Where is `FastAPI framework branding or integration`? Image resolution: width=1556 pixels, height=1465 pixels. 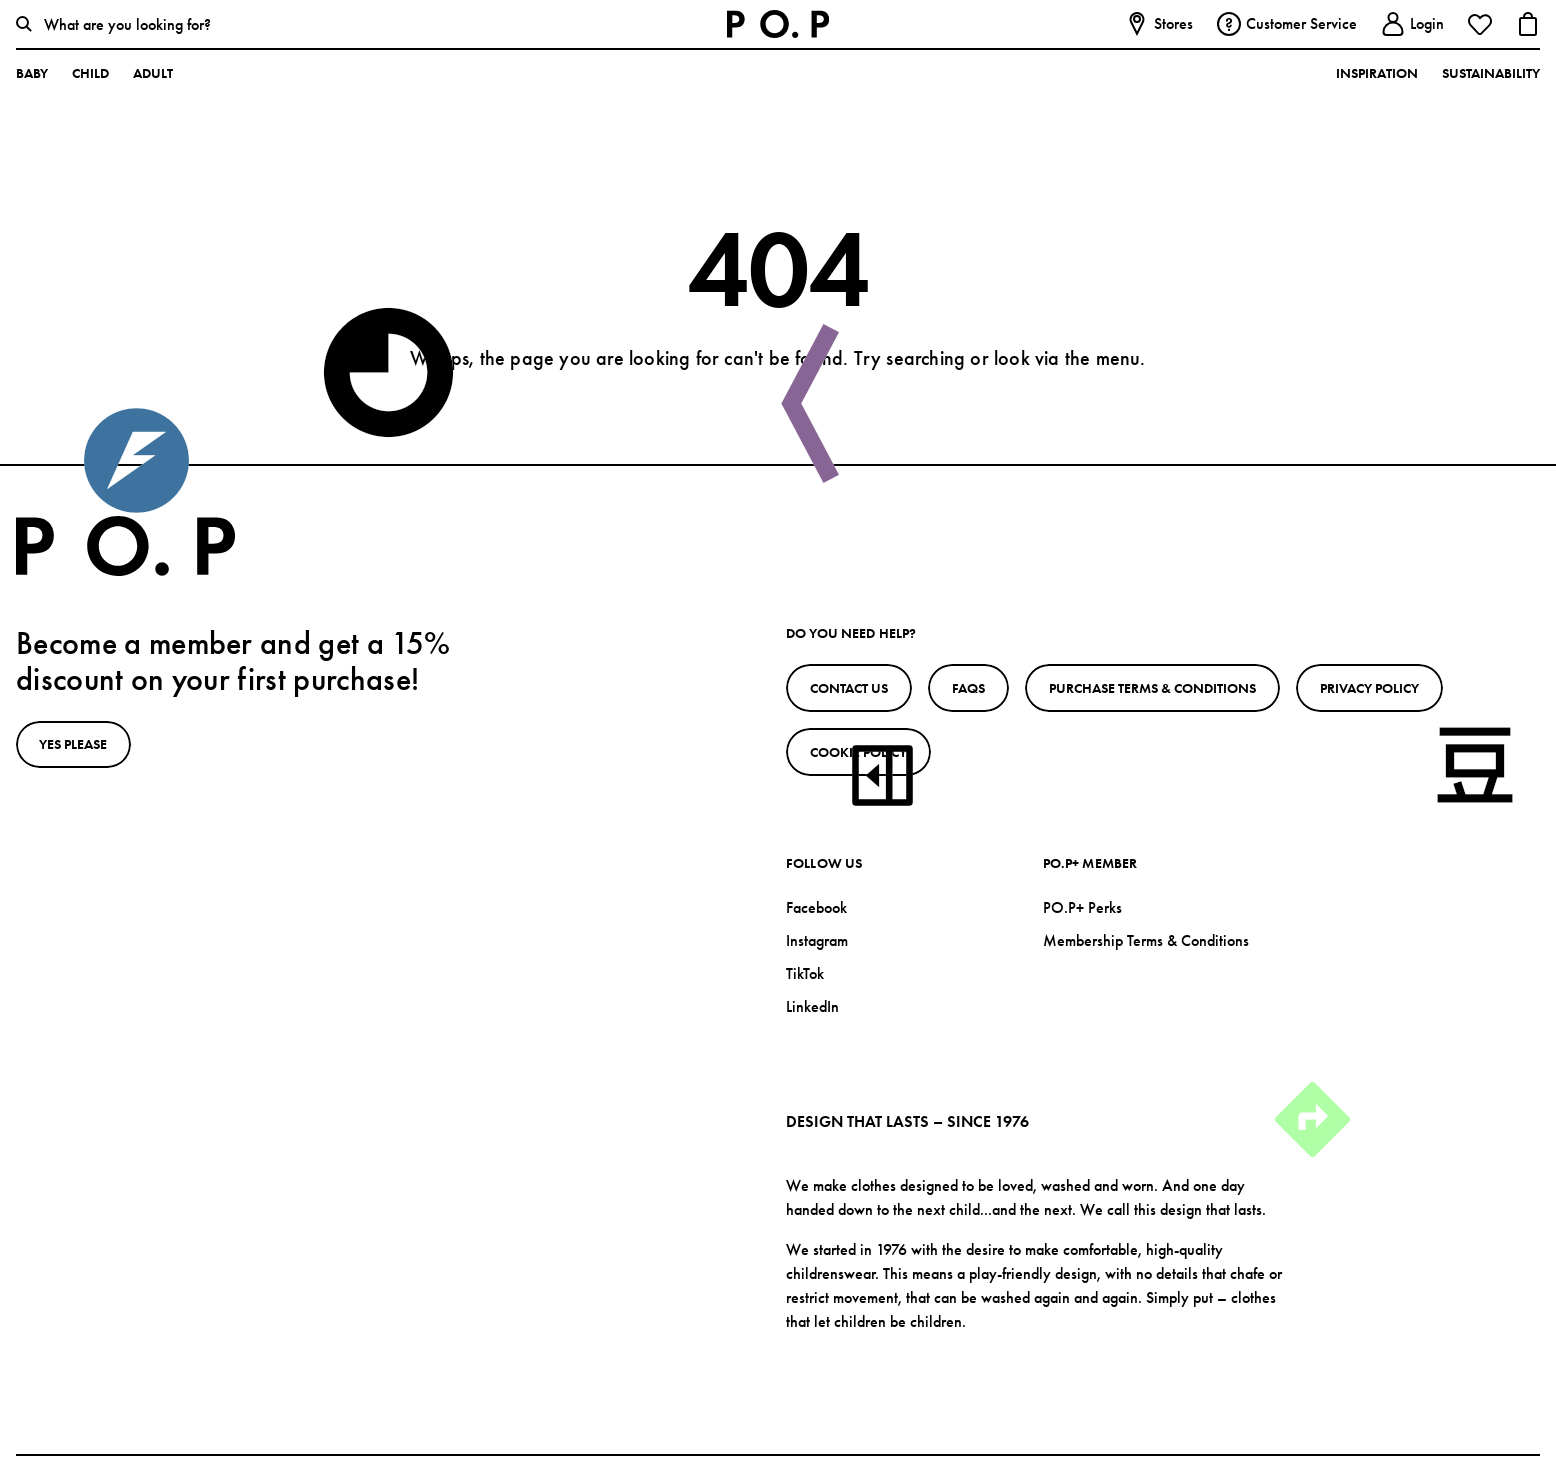
FastAPI framework branding or integration is located at coordinates (136, 460).